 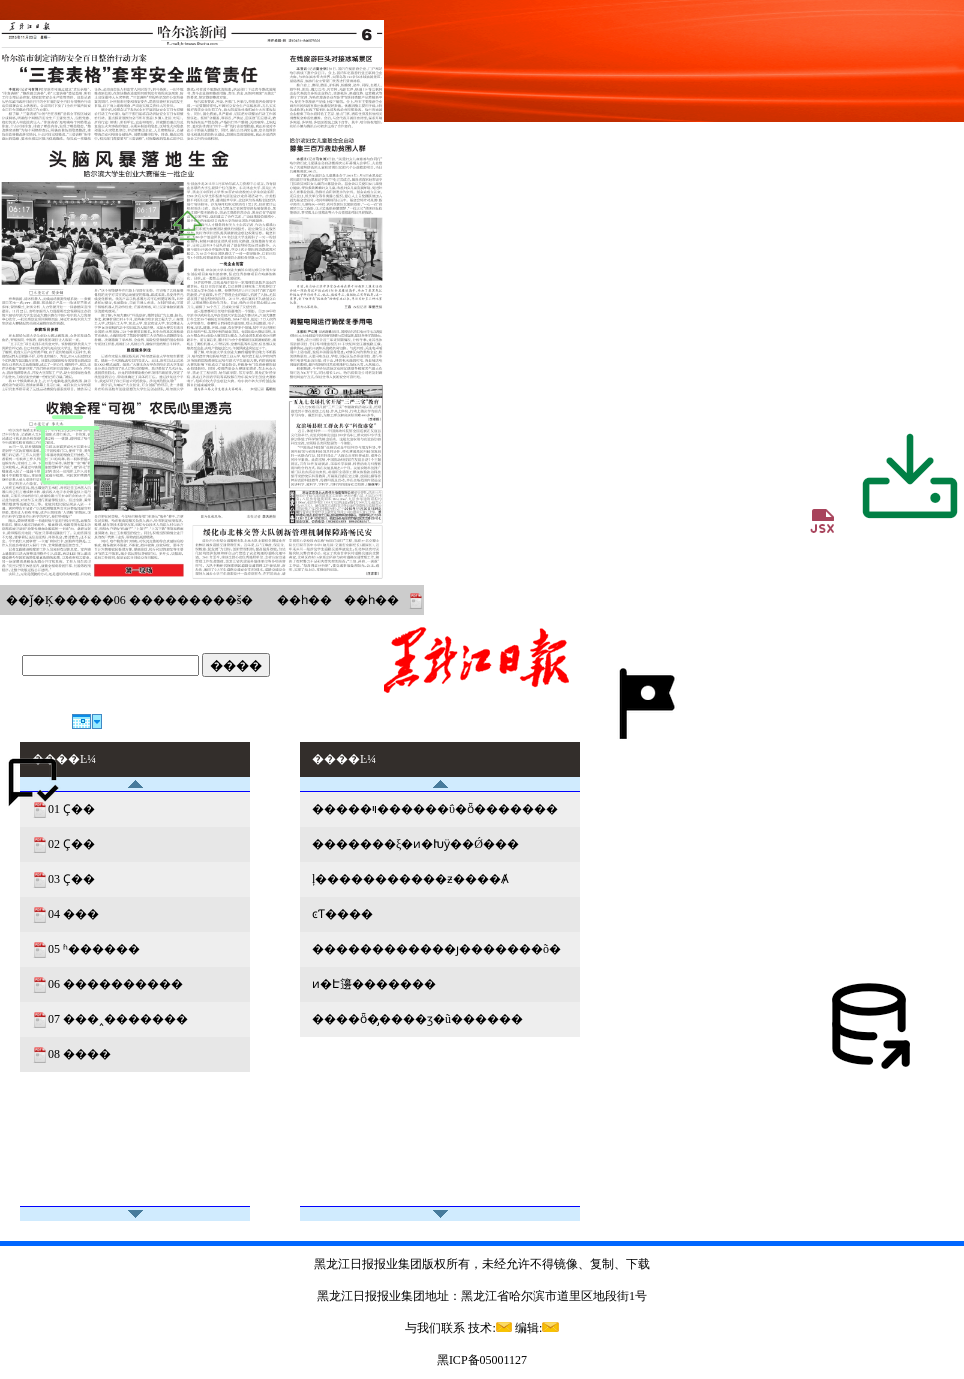 What do you see at coordinates (187, 226) in the screenshot?
I see `upload file or content` at bounding box center [187, 226].